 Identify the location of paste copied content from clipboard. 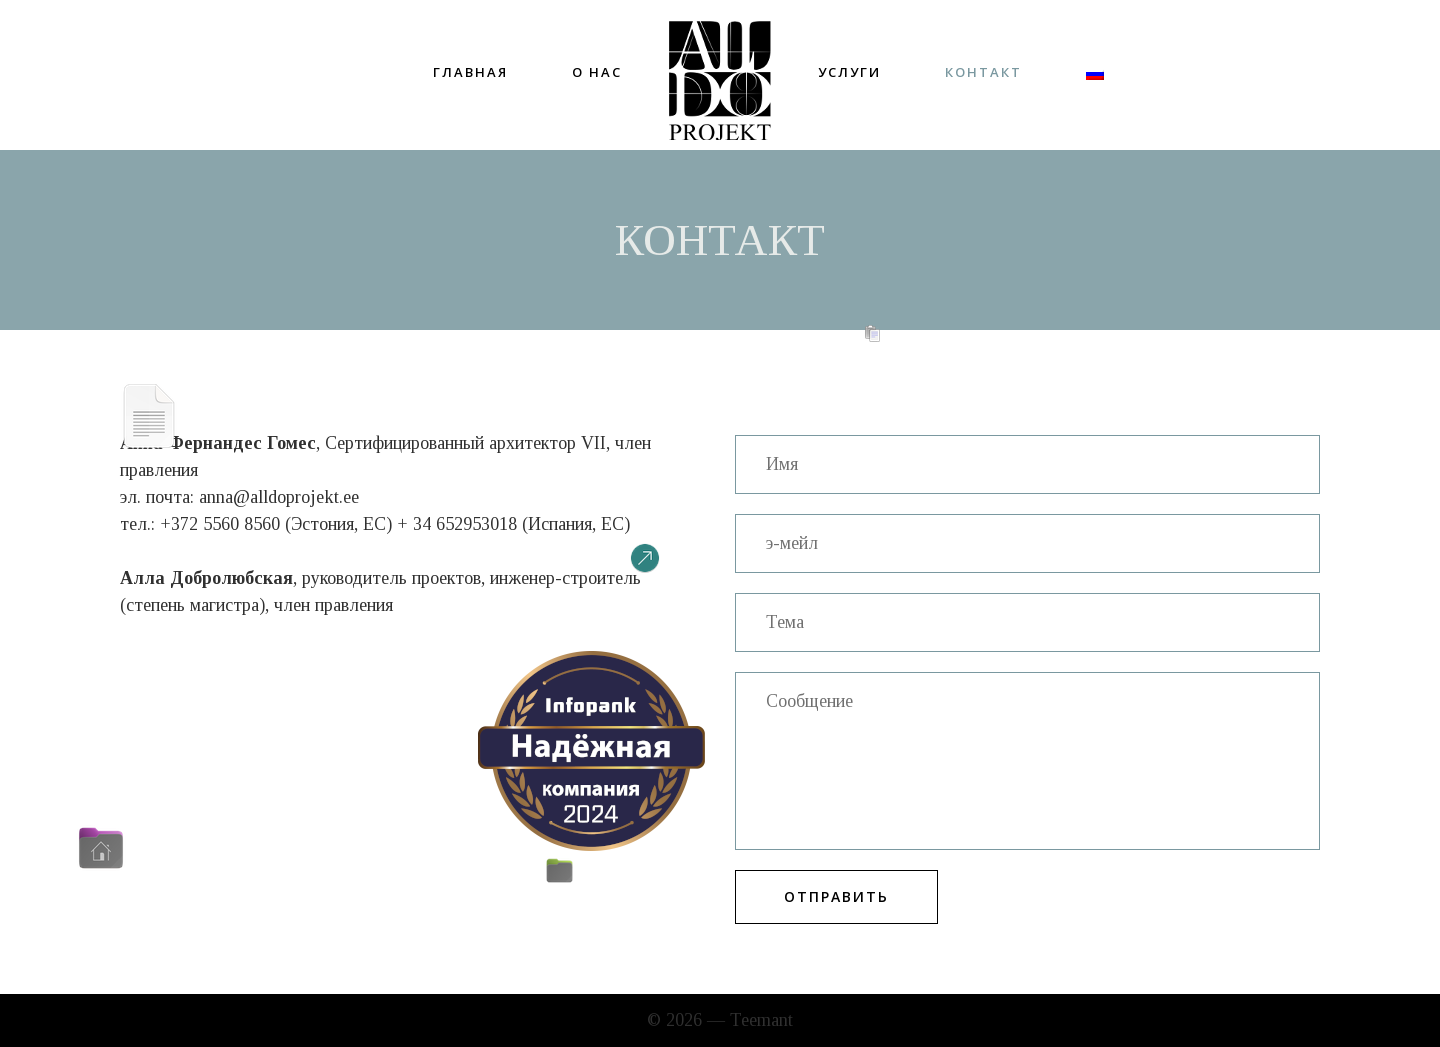
(872, 333).